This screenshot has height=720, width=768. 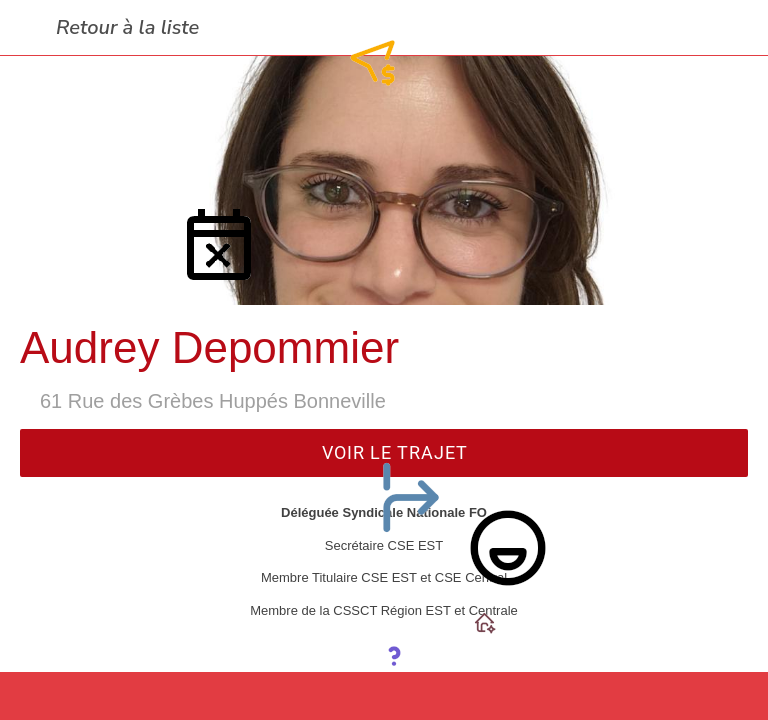 I want to click on access smart home features, so click(x=484, y=622).